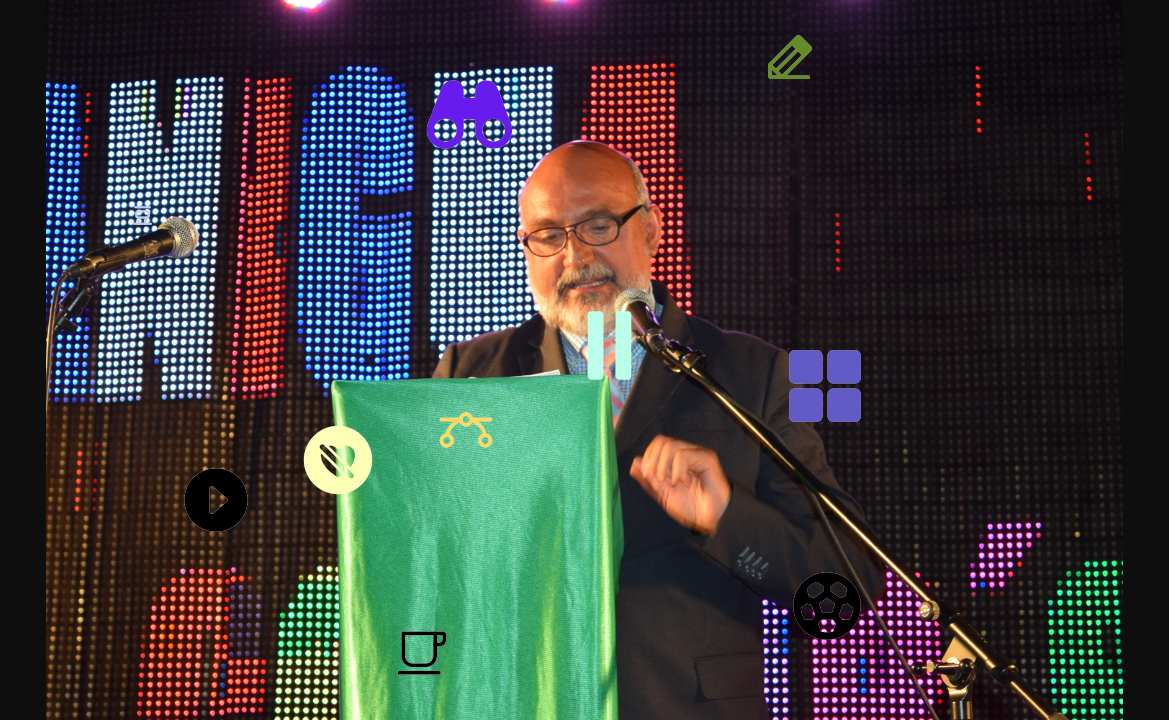 The height and width of the screenshot is (720, 1169). What do you see at coordinates (789, 58) in the screenshot?
I see `edit or modify content` at bounding box center [789, 58].